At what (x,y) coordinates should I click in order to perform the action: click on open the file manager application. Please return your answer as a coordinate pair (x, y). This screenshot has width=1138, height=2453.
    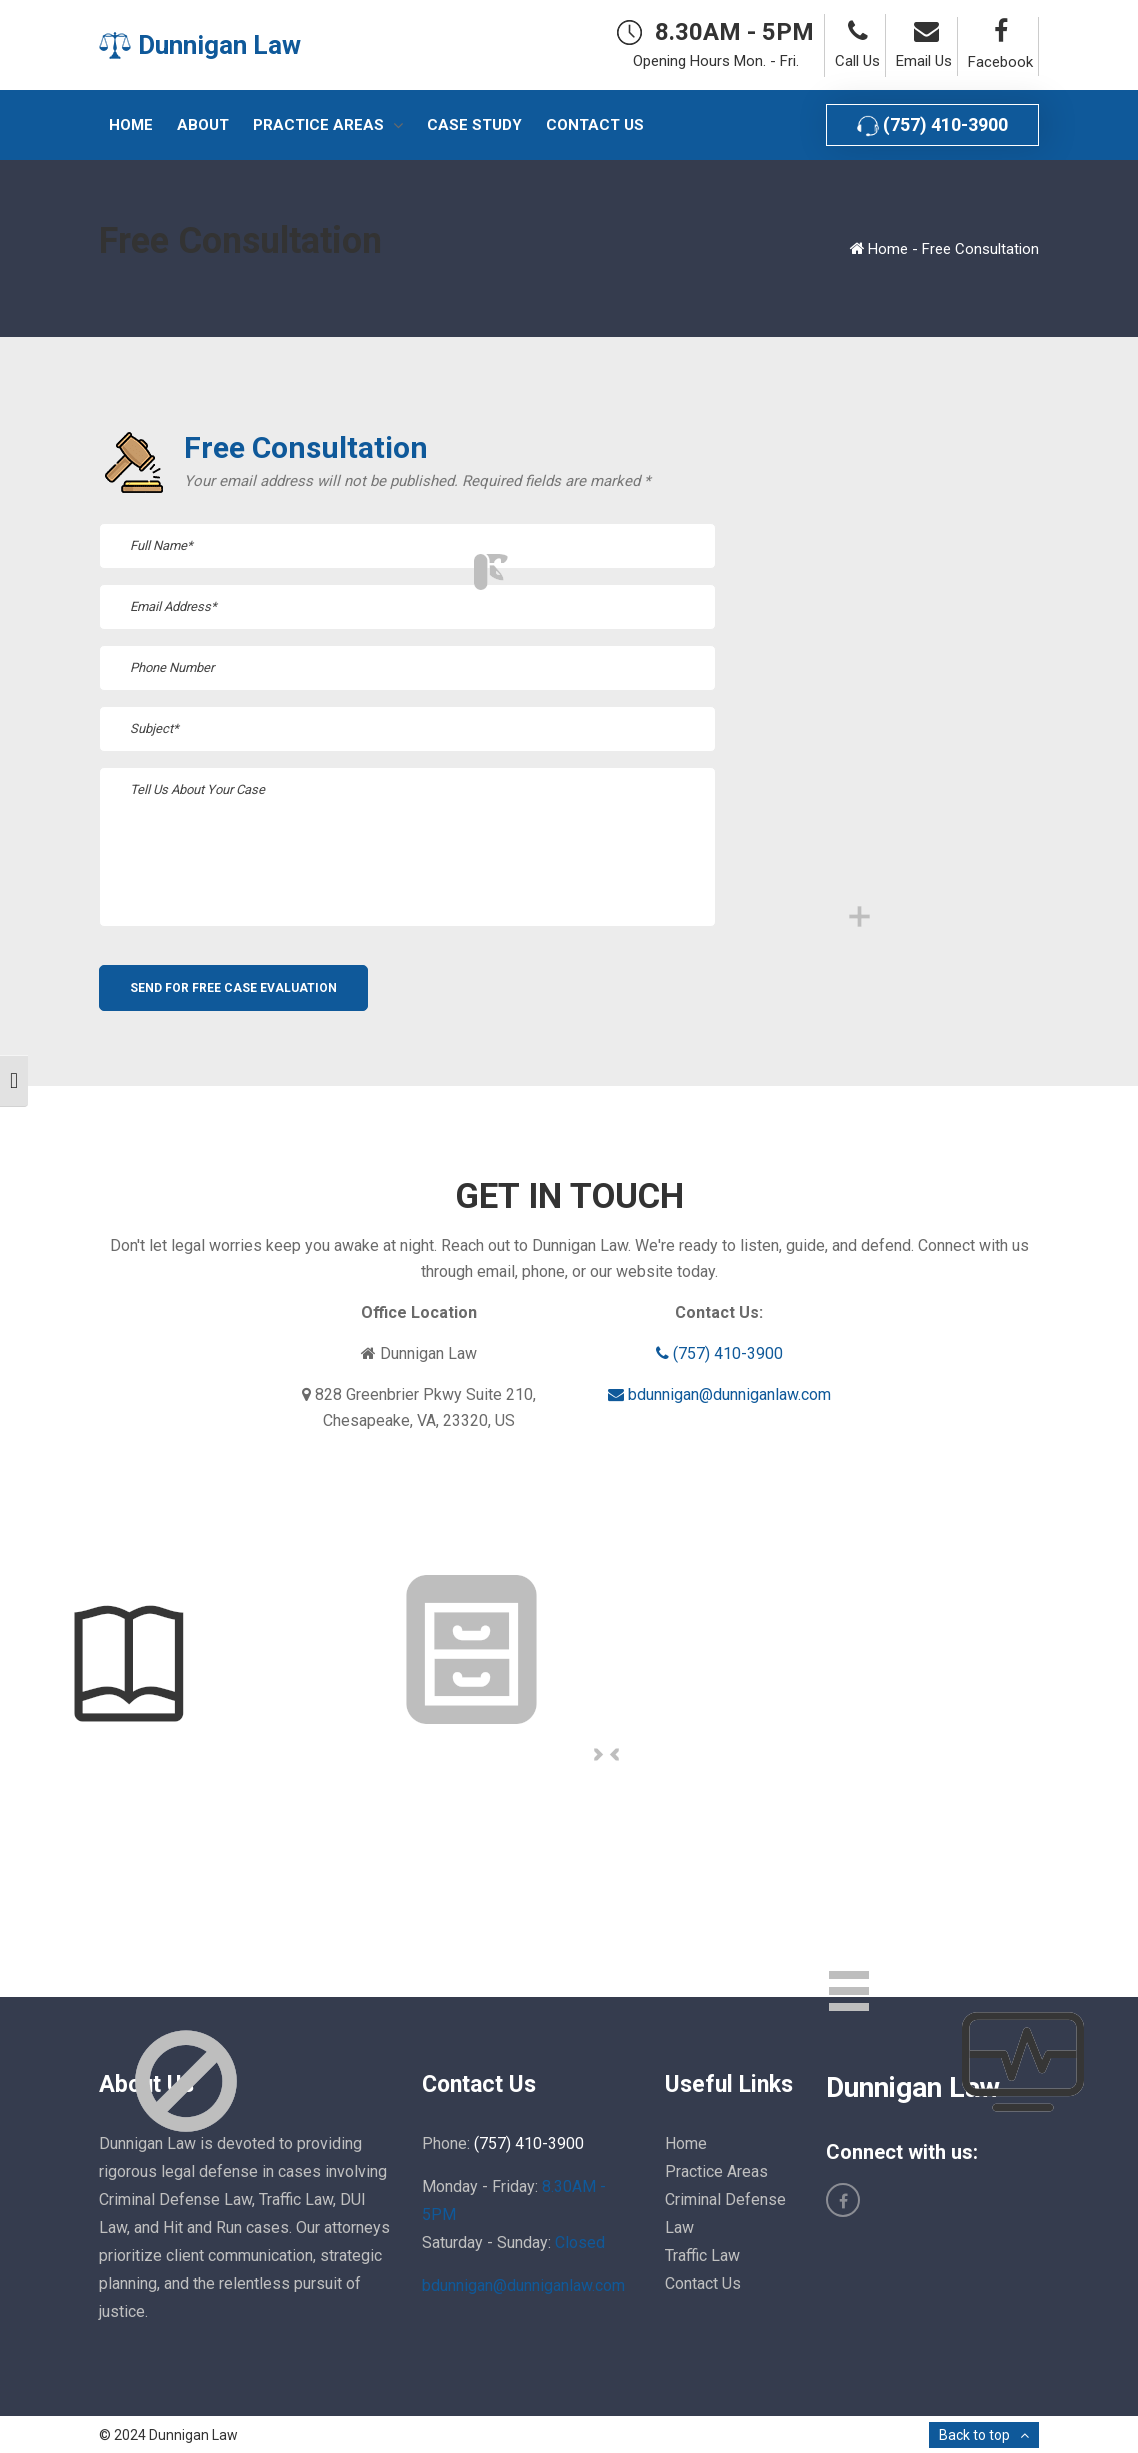
    Looking at the image, I should click on (471, 1649).